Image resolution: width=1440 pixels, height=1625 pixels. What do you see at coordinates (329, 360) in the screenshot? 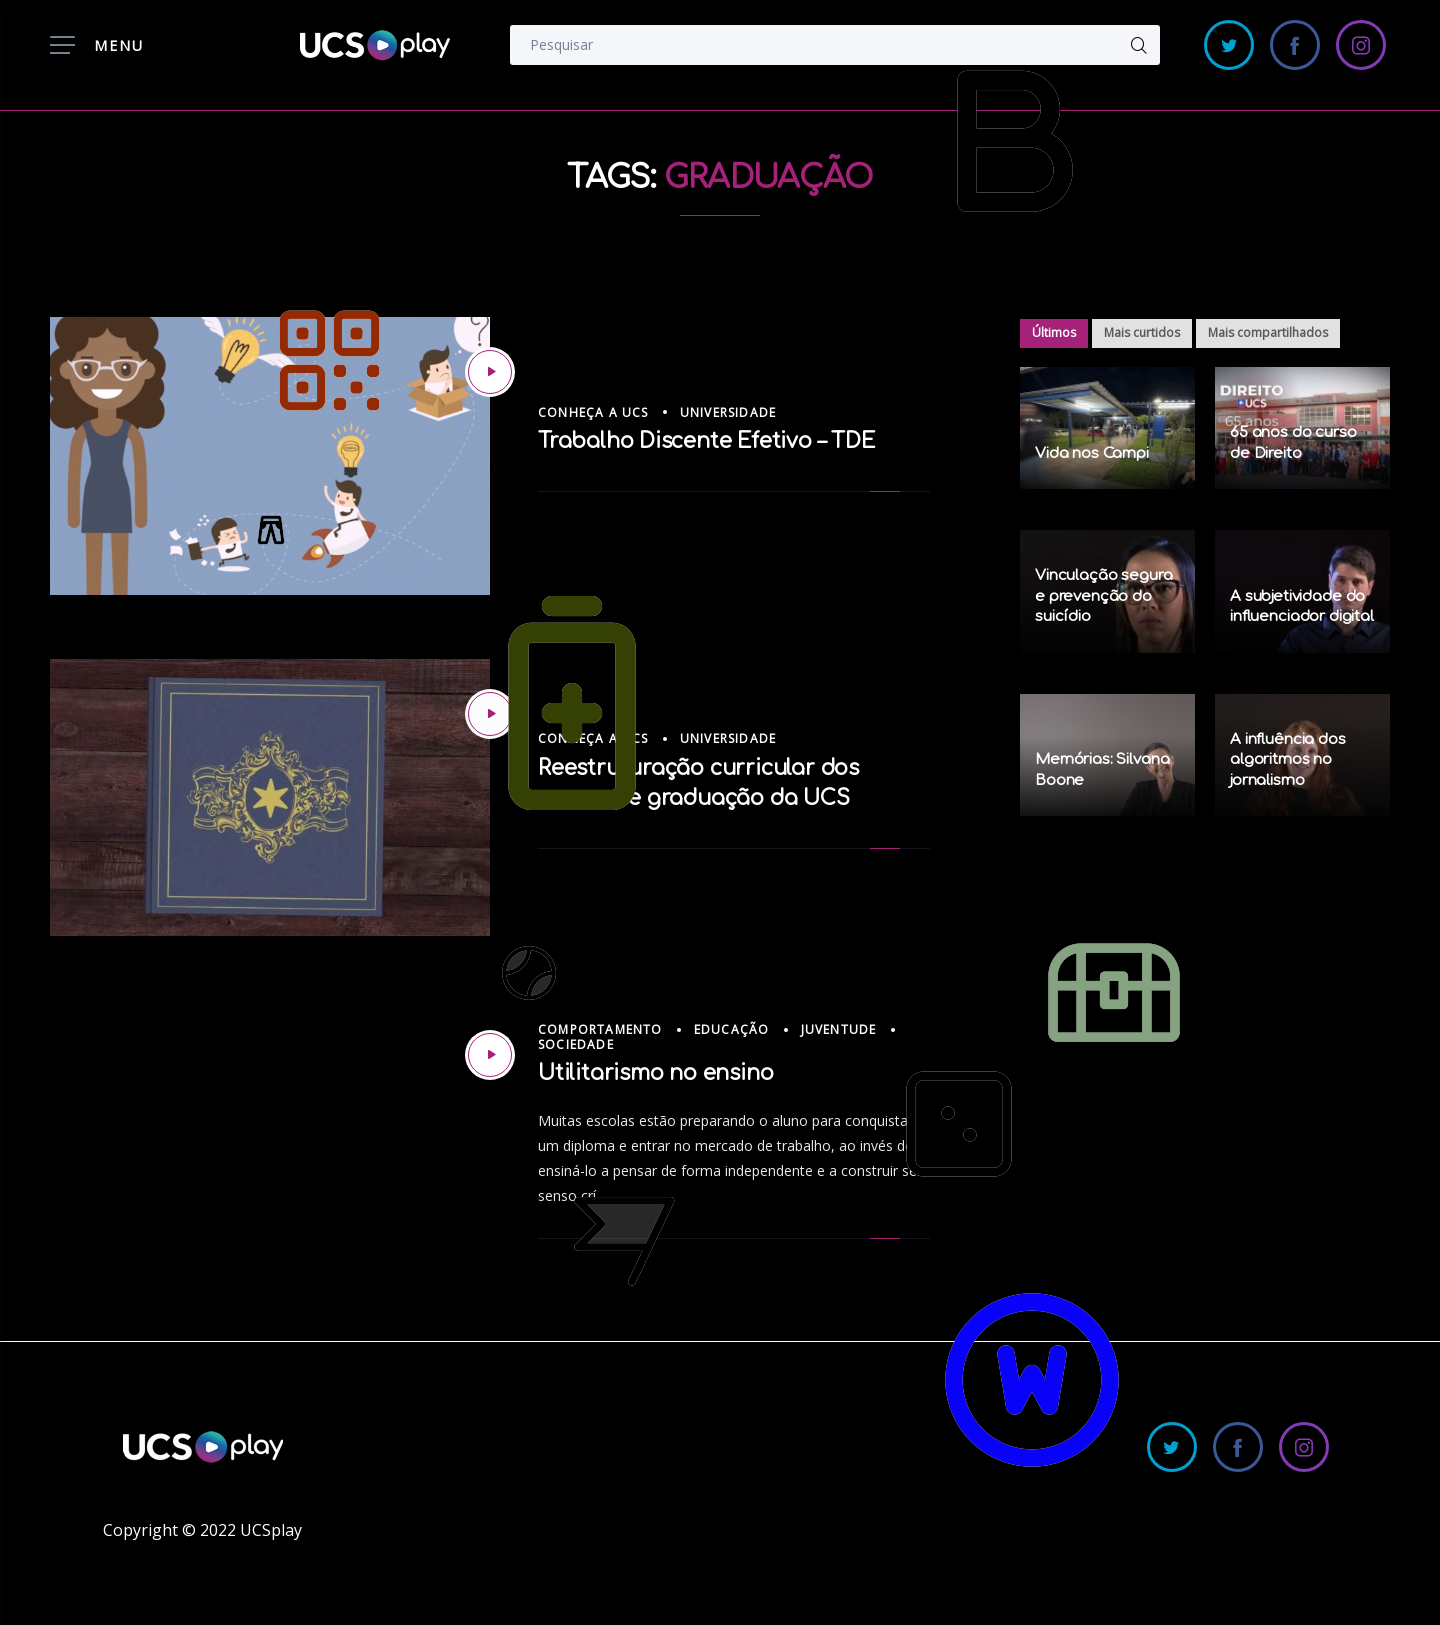
I see `scan or generate a qr code` at bounding box center [329, 360].